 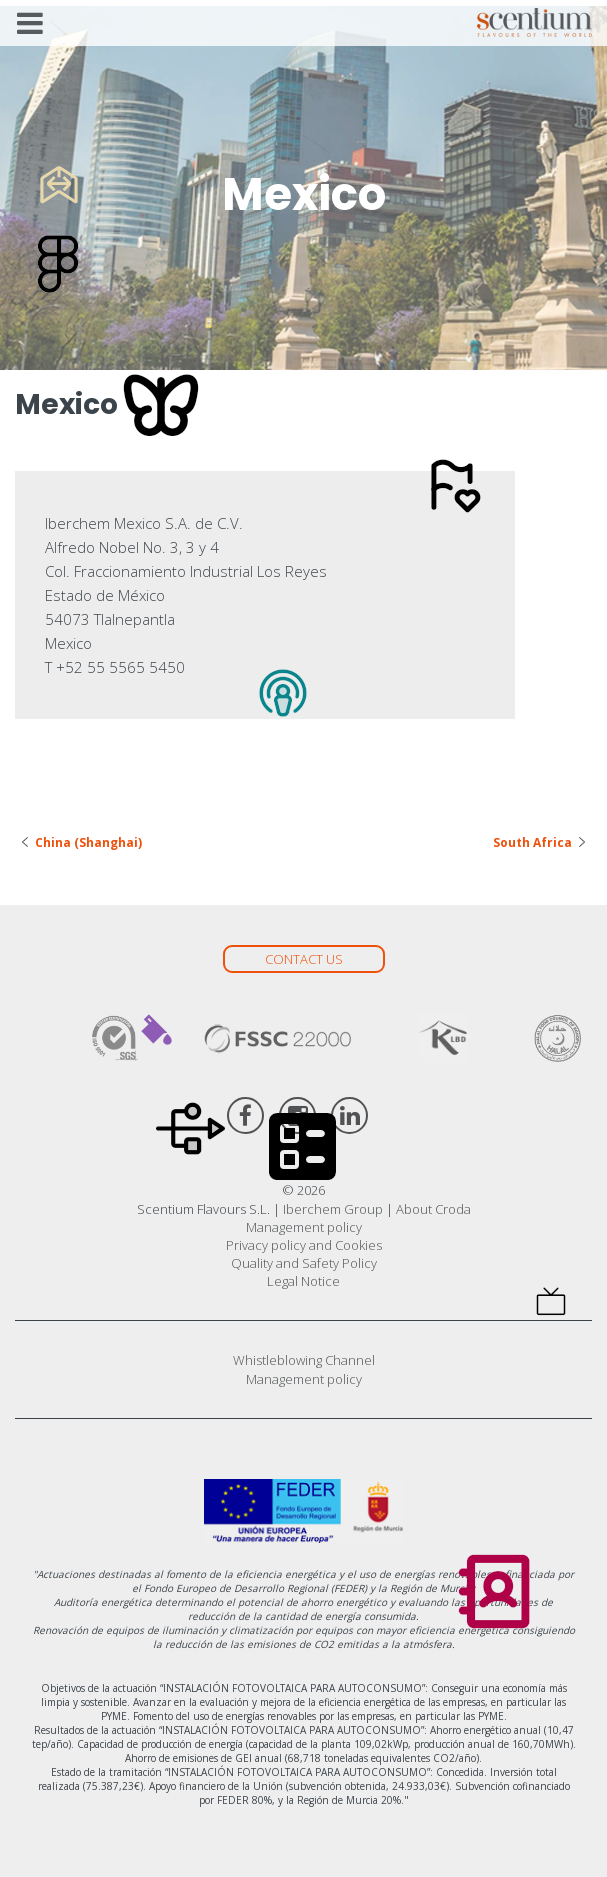 What do you see at coordinates (302, 1146) in the screenshot?
I see `view ballot or voting options` at bounding box center [302, 1146].